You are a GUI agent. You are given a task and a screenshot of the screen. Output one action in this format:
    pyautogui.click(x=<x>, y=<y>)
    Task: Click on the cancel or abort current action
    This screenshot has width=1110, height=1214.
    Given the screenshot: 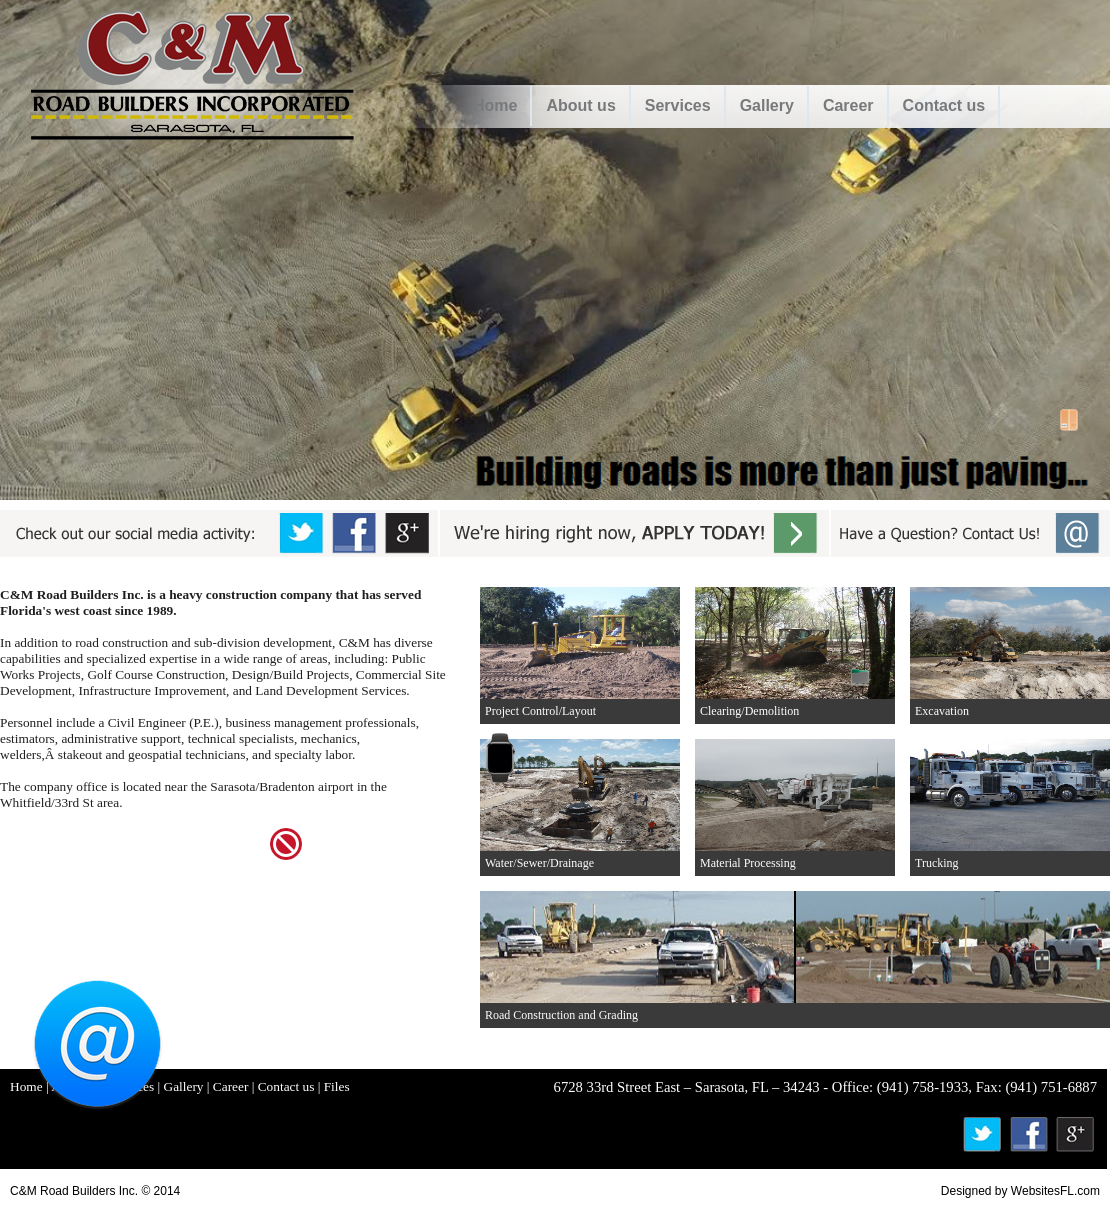 What is the action you would take?
    pyautogui.click(x=286, y=844)
    